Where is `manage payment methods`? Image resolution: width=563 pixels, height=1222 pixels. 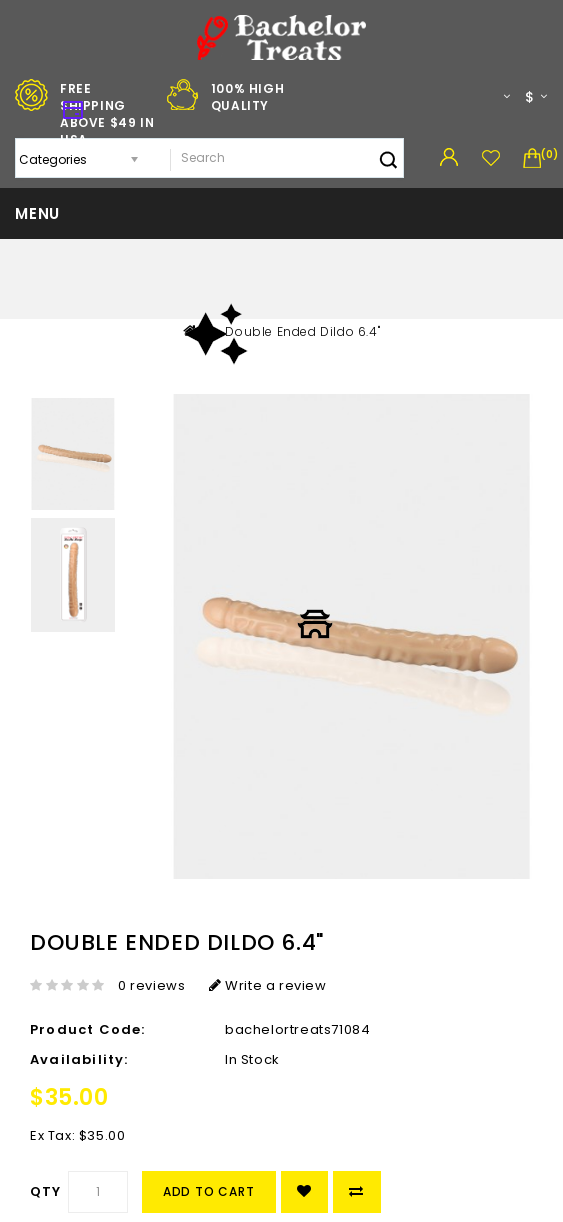 manage payment methods is located at coordinates (73, 110).